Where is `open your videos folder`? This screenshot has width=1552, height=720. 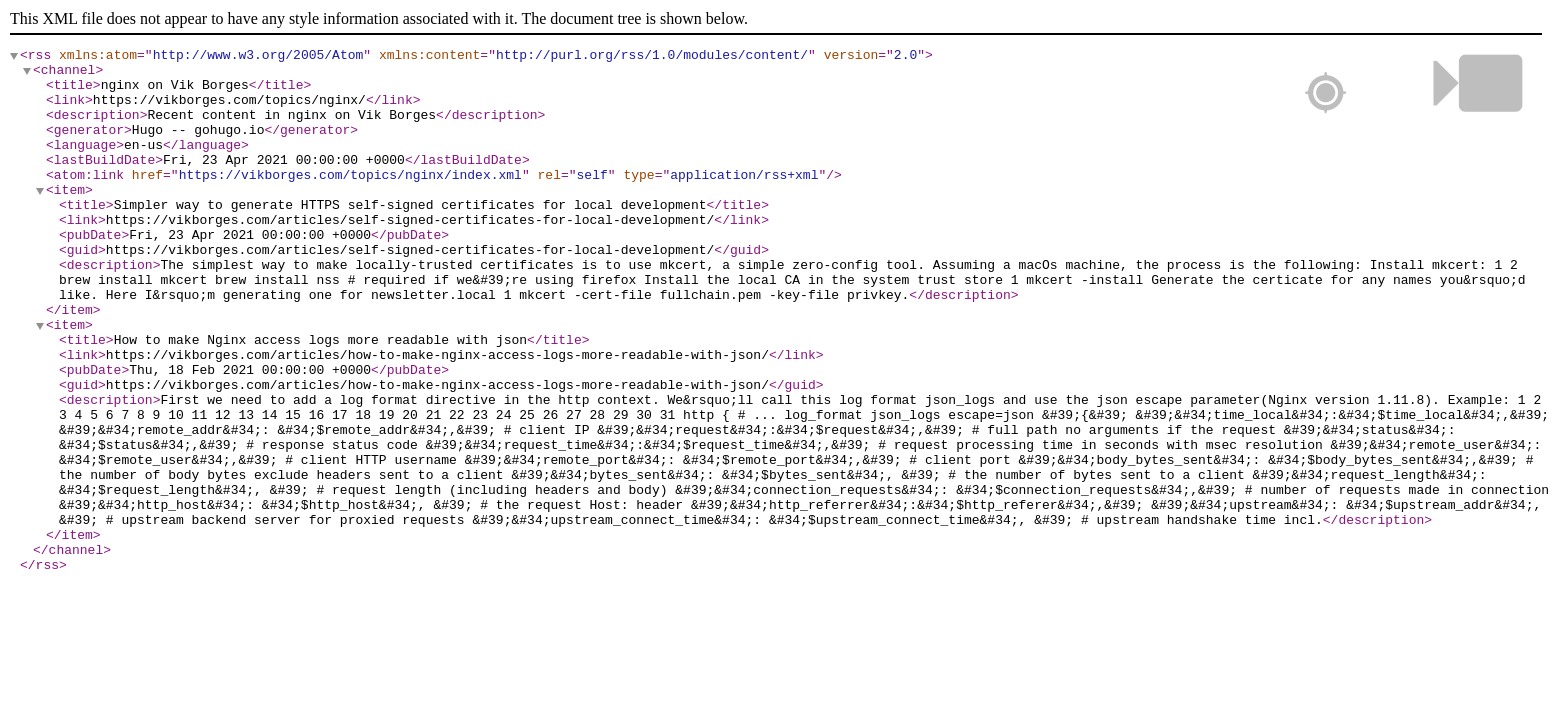 open your videos folder is located at coordinates (1478, 80).